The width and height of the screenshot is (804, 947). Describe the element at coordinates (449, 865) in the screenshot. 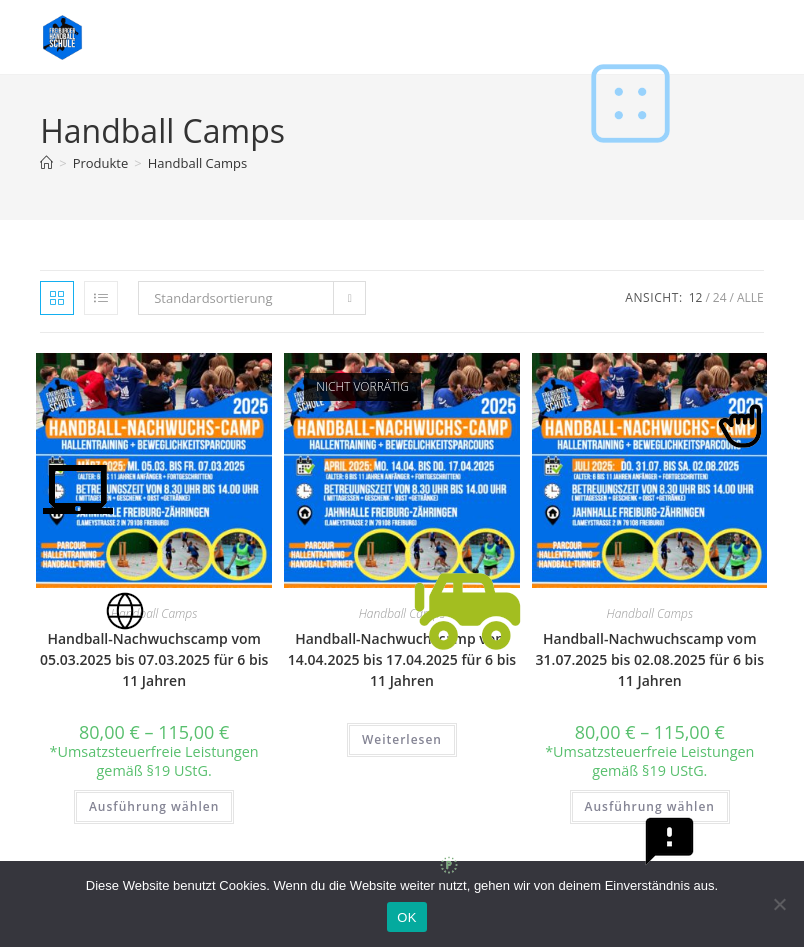

I see `indicates parking availability or location` at that location.